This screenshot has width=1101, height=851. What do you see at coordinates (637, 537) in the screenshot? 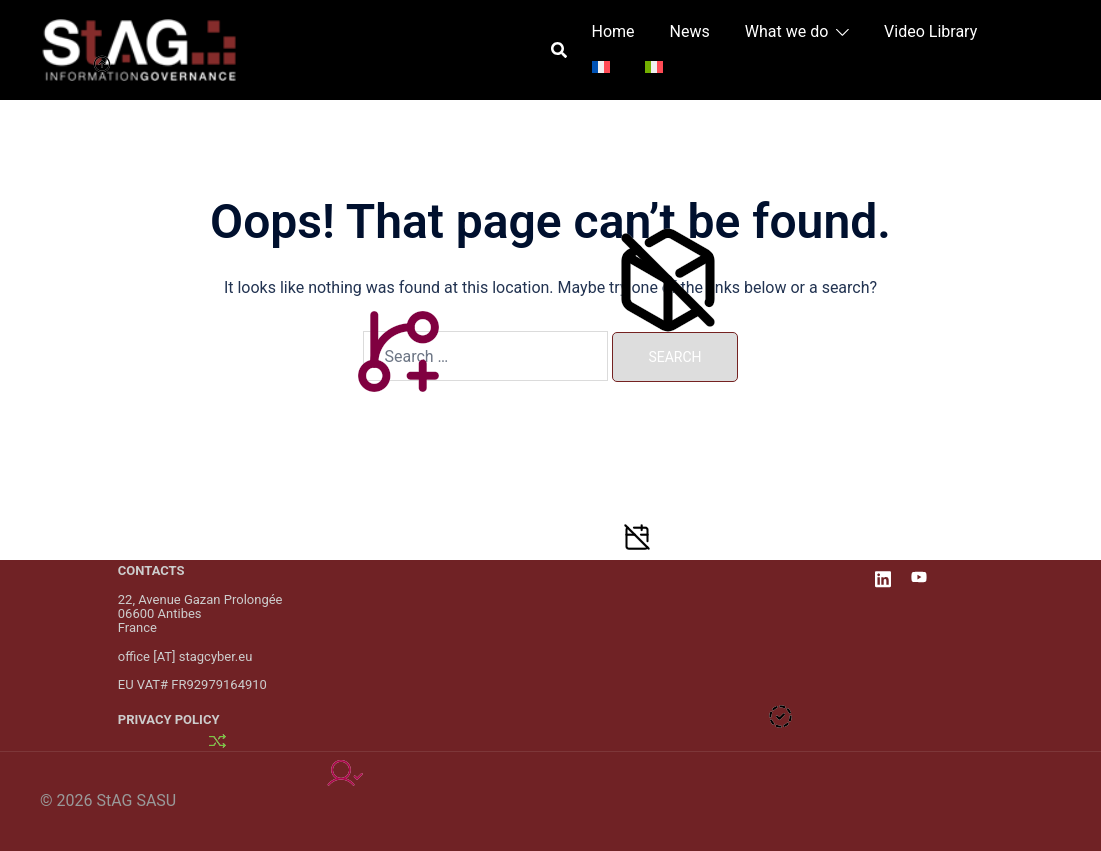
I see `disable calendar or scheduling feature` at bounding box center [637, 537].